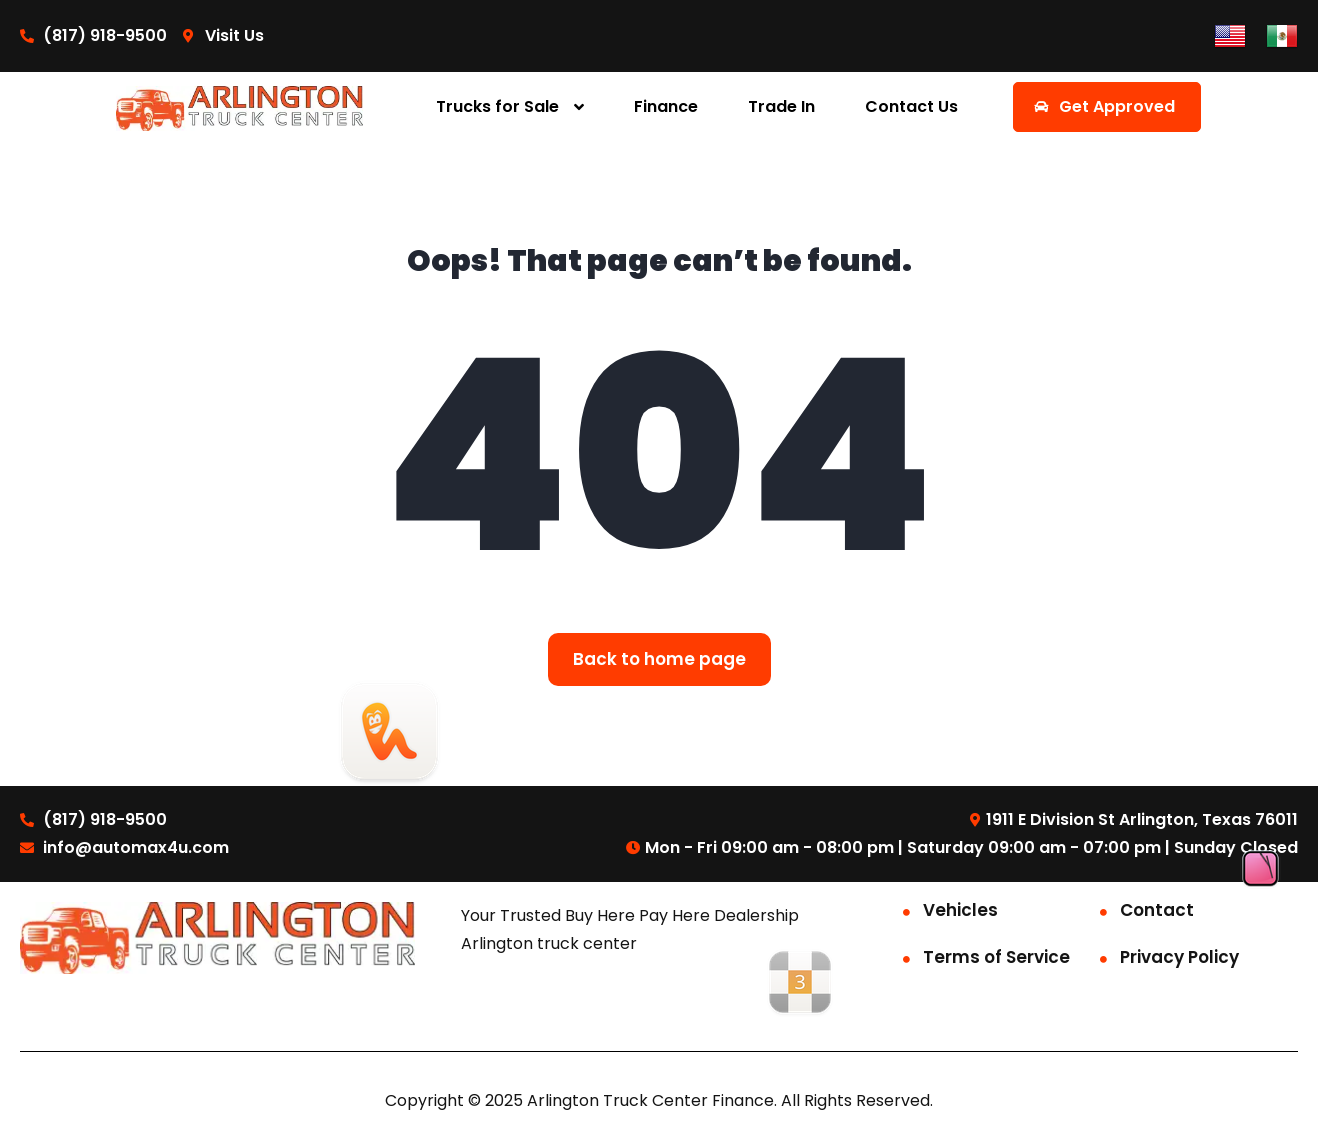 This screenshot has width=1318, height=1135. Describe the element at coordinates (800, 982) in the screenshot. I see `open ksudoku puzzle game` at that location.